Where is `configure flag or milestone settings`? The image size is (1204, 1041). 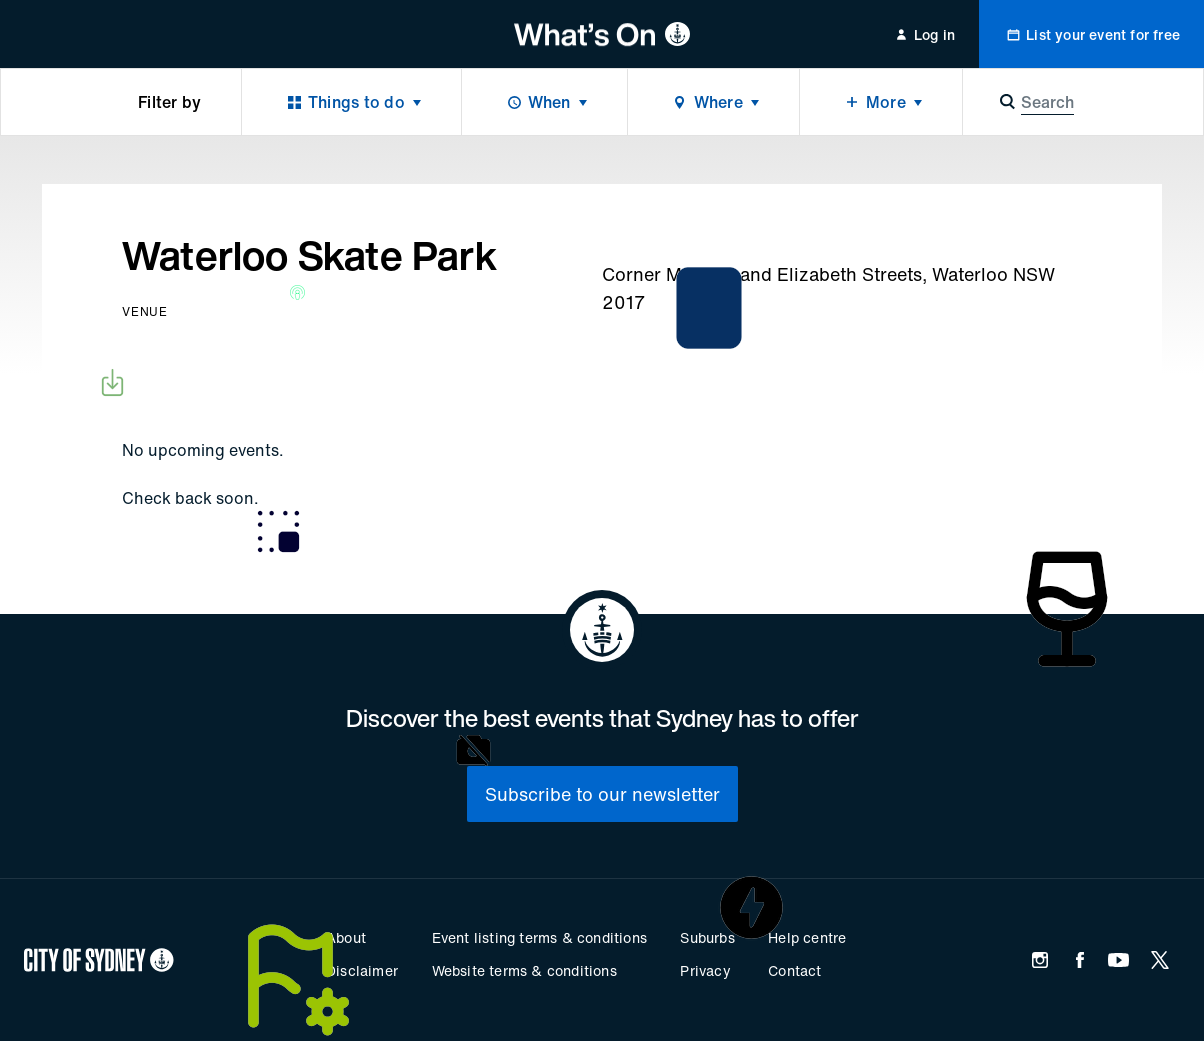
configure flag or milestone settings is located at coordinates (290, 974).